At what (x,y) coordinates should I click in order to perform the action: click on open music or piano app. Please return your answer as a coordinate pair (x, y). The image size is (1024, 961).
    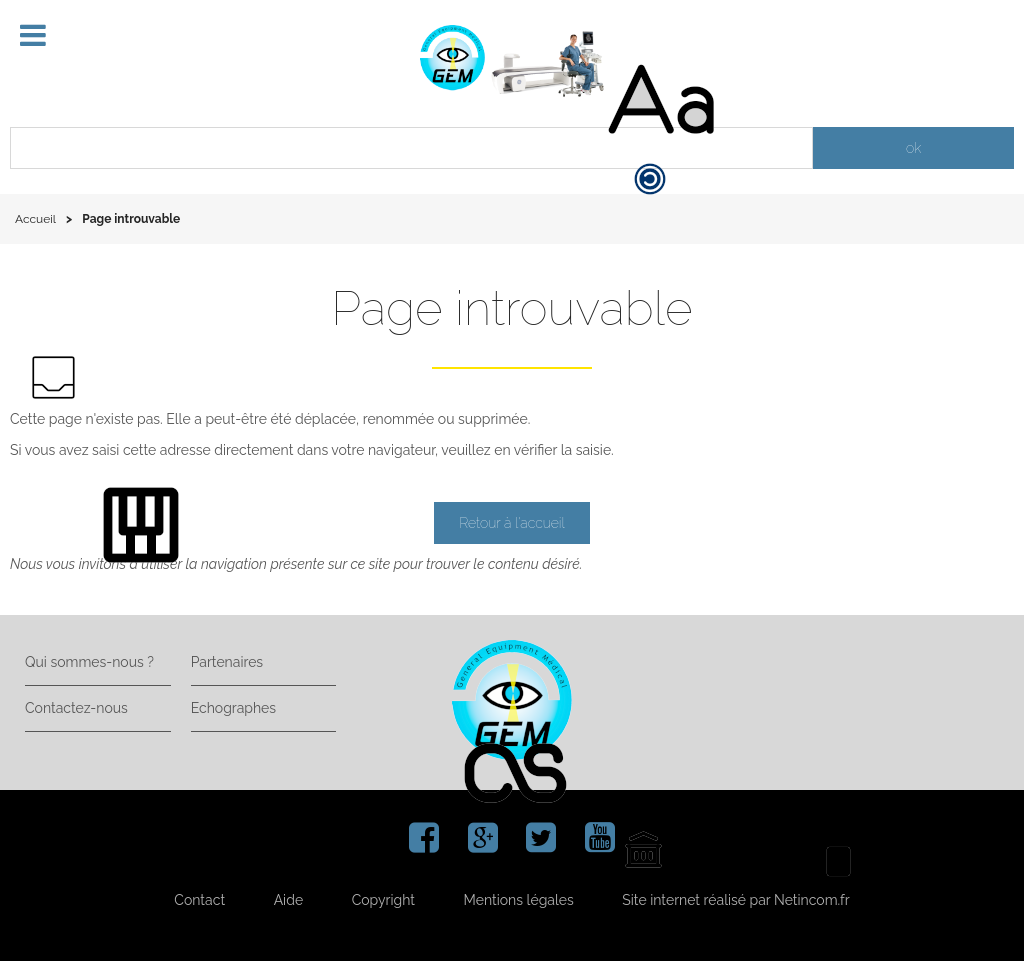
    Looking at the image, I should click on (141, 525).